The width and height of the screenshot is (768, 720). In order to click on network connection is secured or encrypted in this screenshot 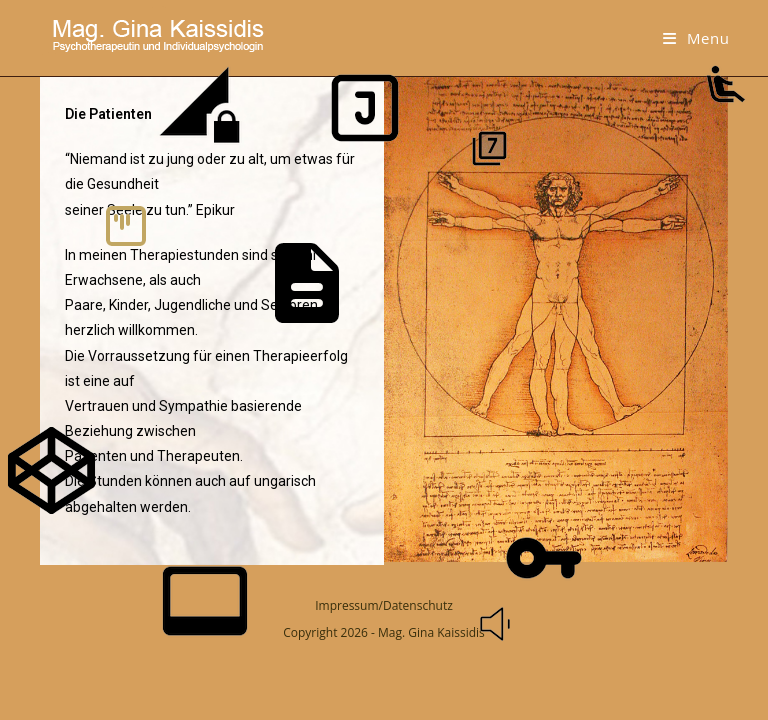, I will do `click(199, 106)`.